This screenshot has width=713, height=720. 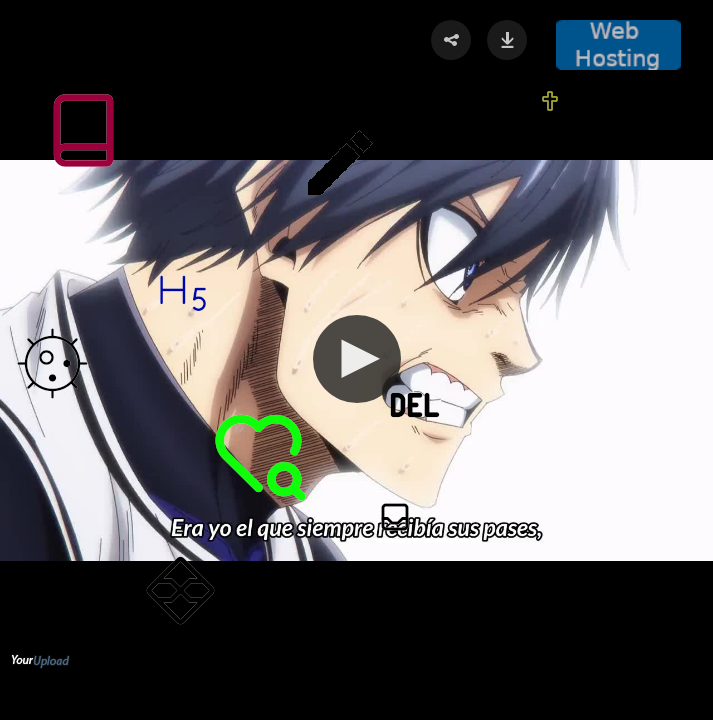 I want to click on search your liked or favorited items, so click(x=258, y=453).